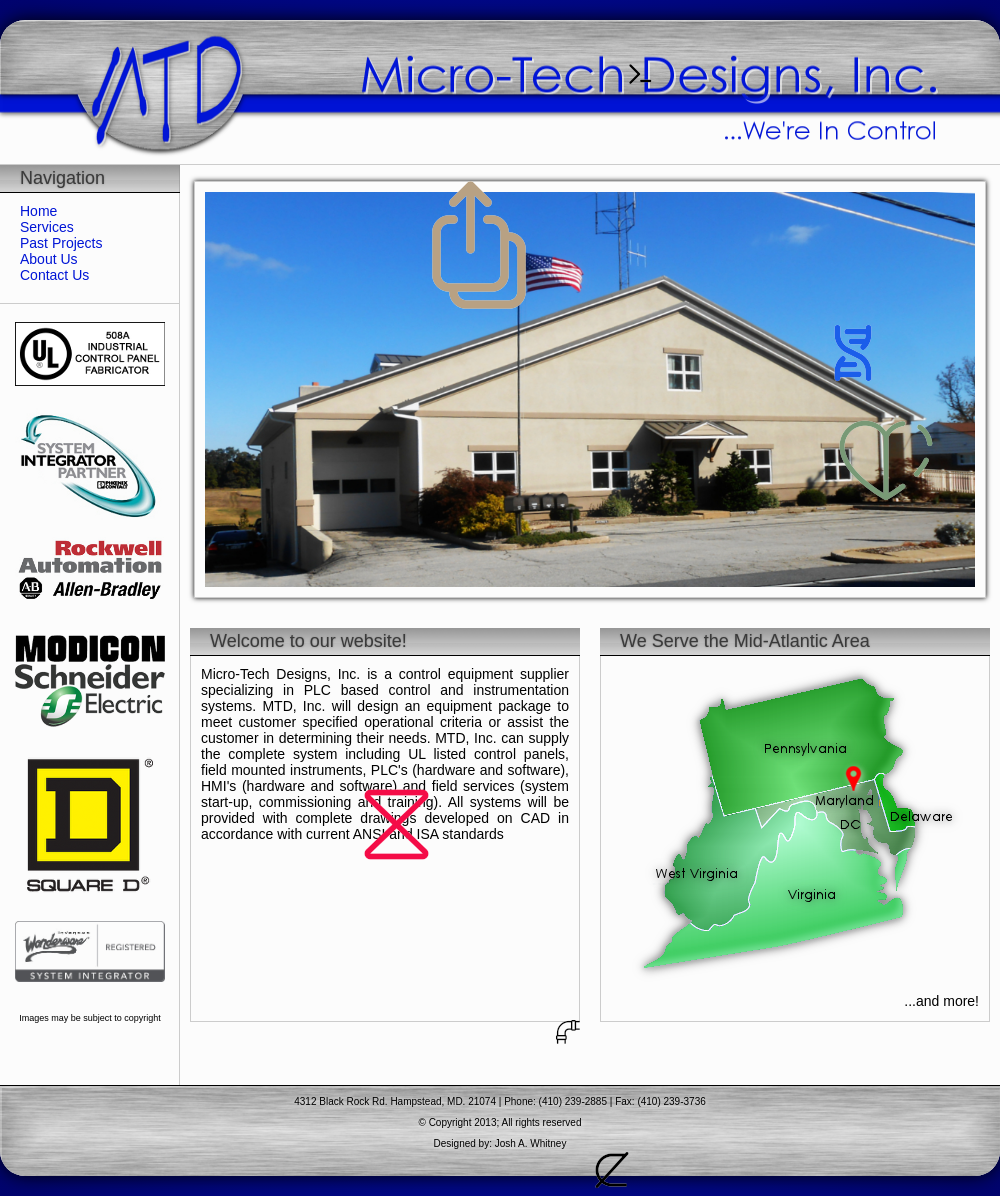 This screenshot has height=1196, width=1000. Describe the element at coordinates (886, 457) in the screenshot. I see `indicates partial like or favorite status` at that location.